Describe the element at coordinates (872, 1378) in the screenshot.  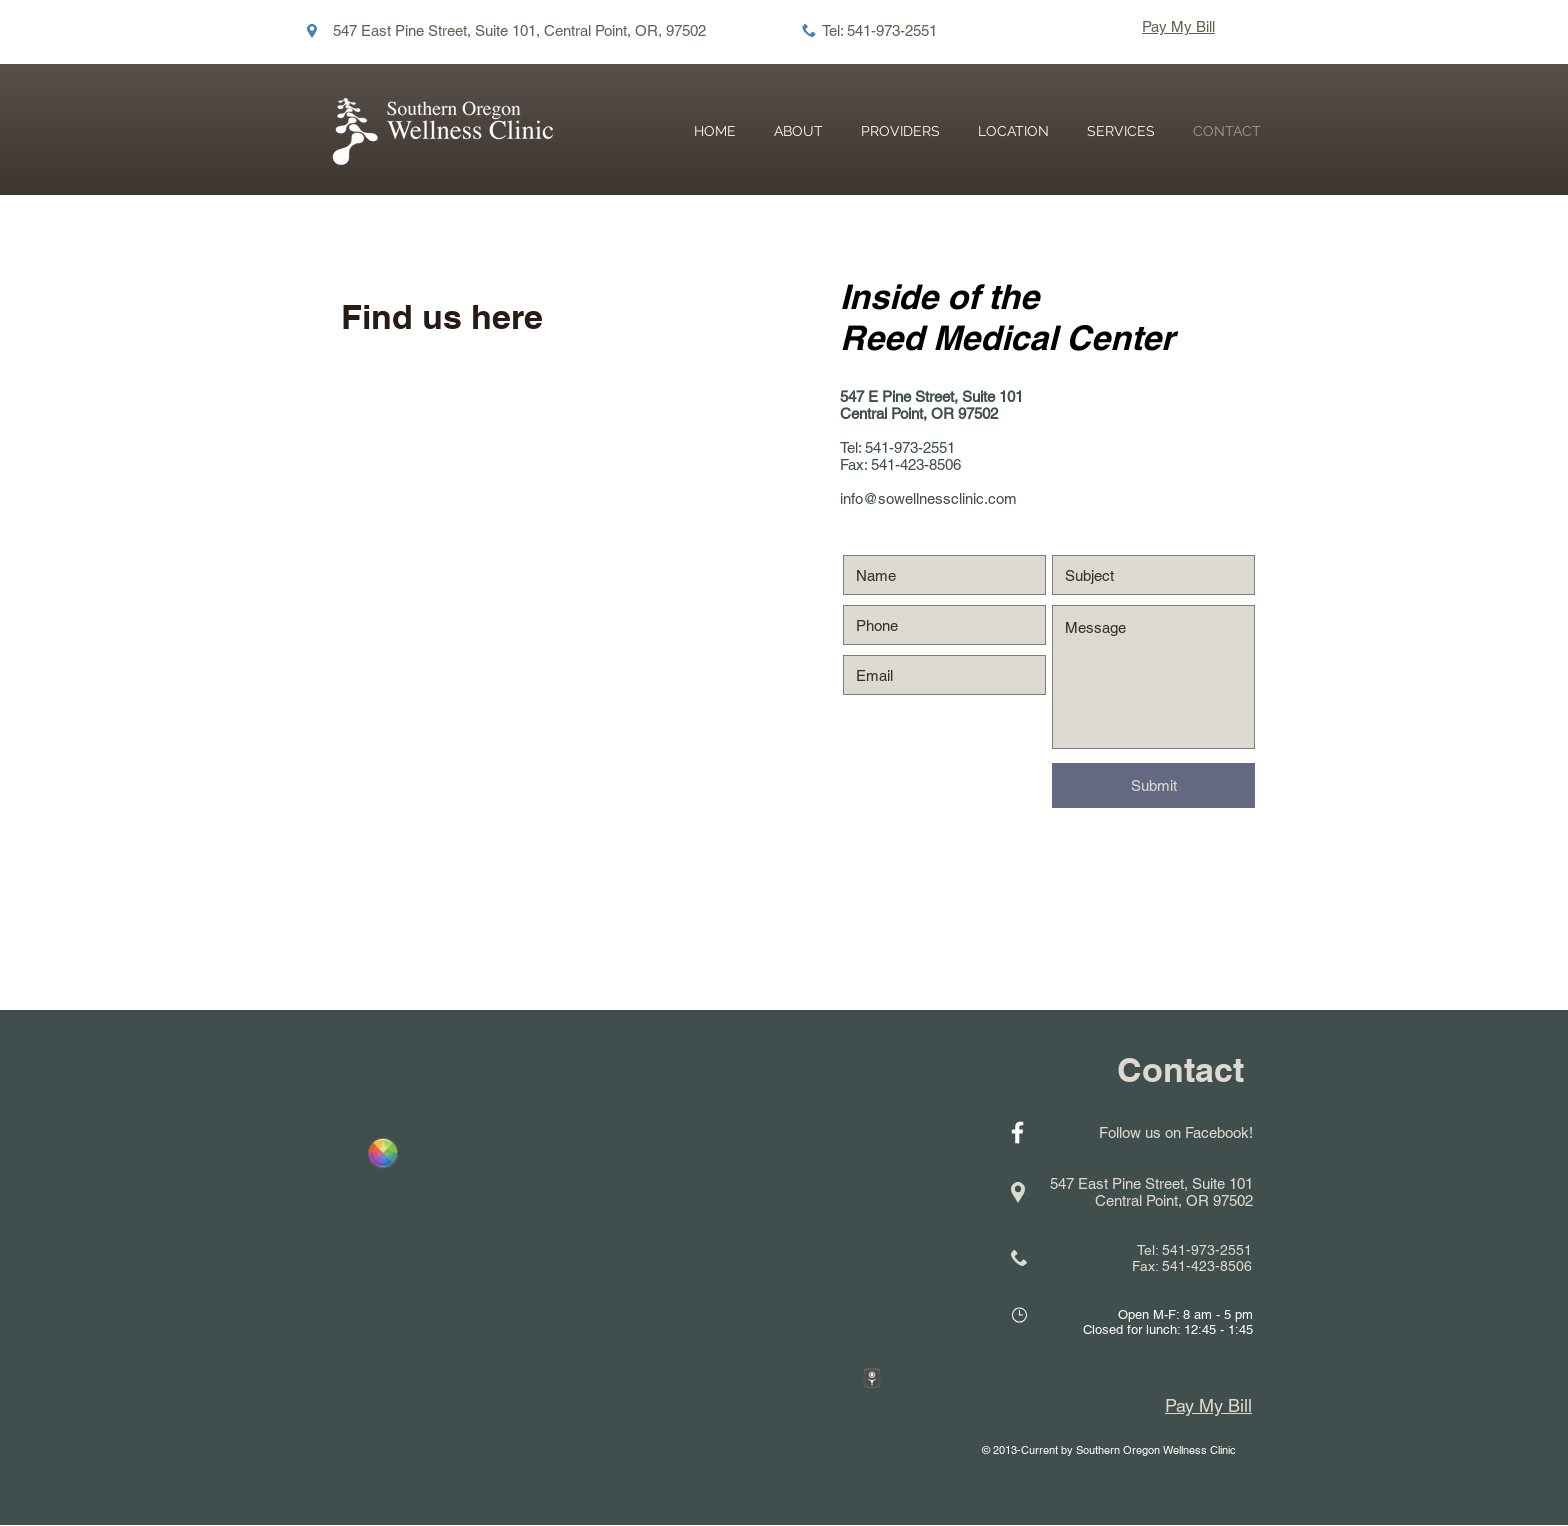
I see `open déjà dup backup application` at that location.